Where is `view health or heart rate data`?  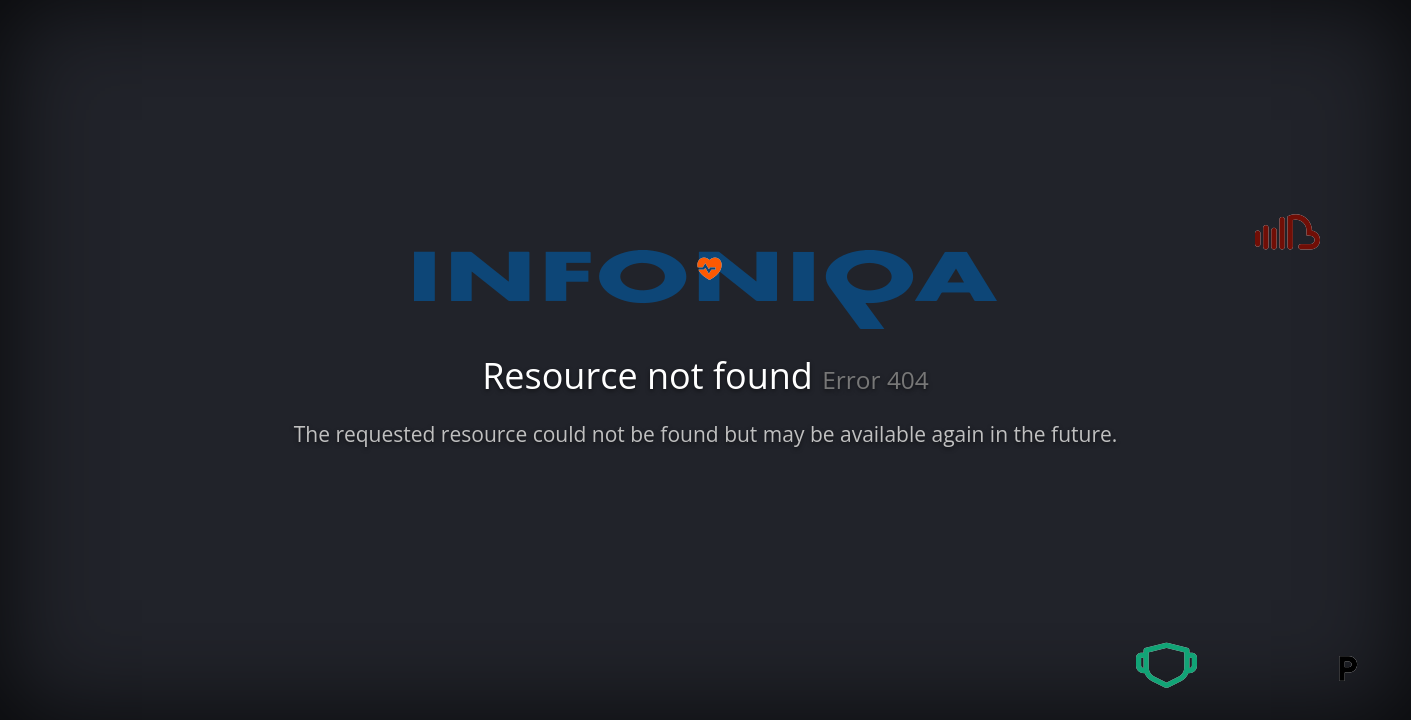 view health or heart rate data is located at coordinates (709, 268).